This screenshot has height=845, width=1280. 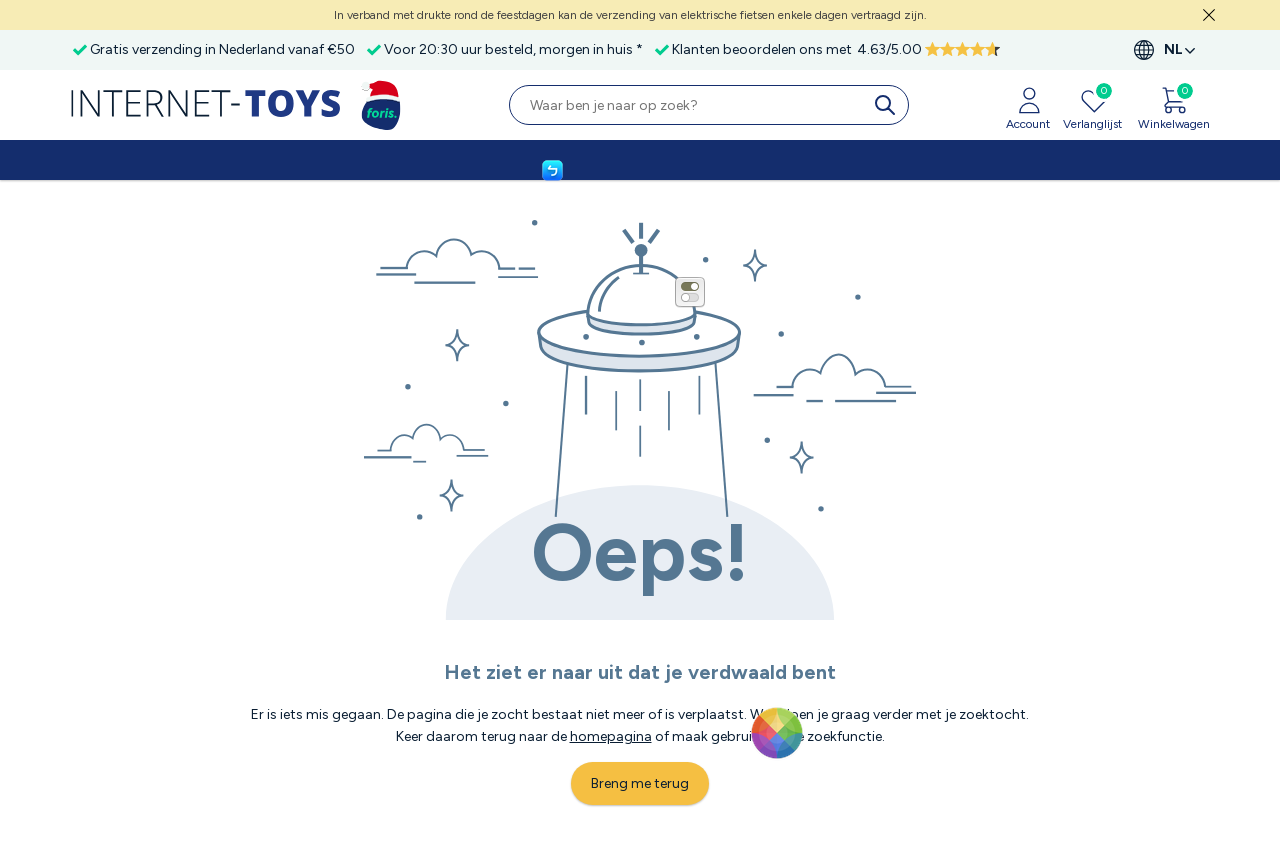 I want to click on open color management settings, so click(x=777, y=733).